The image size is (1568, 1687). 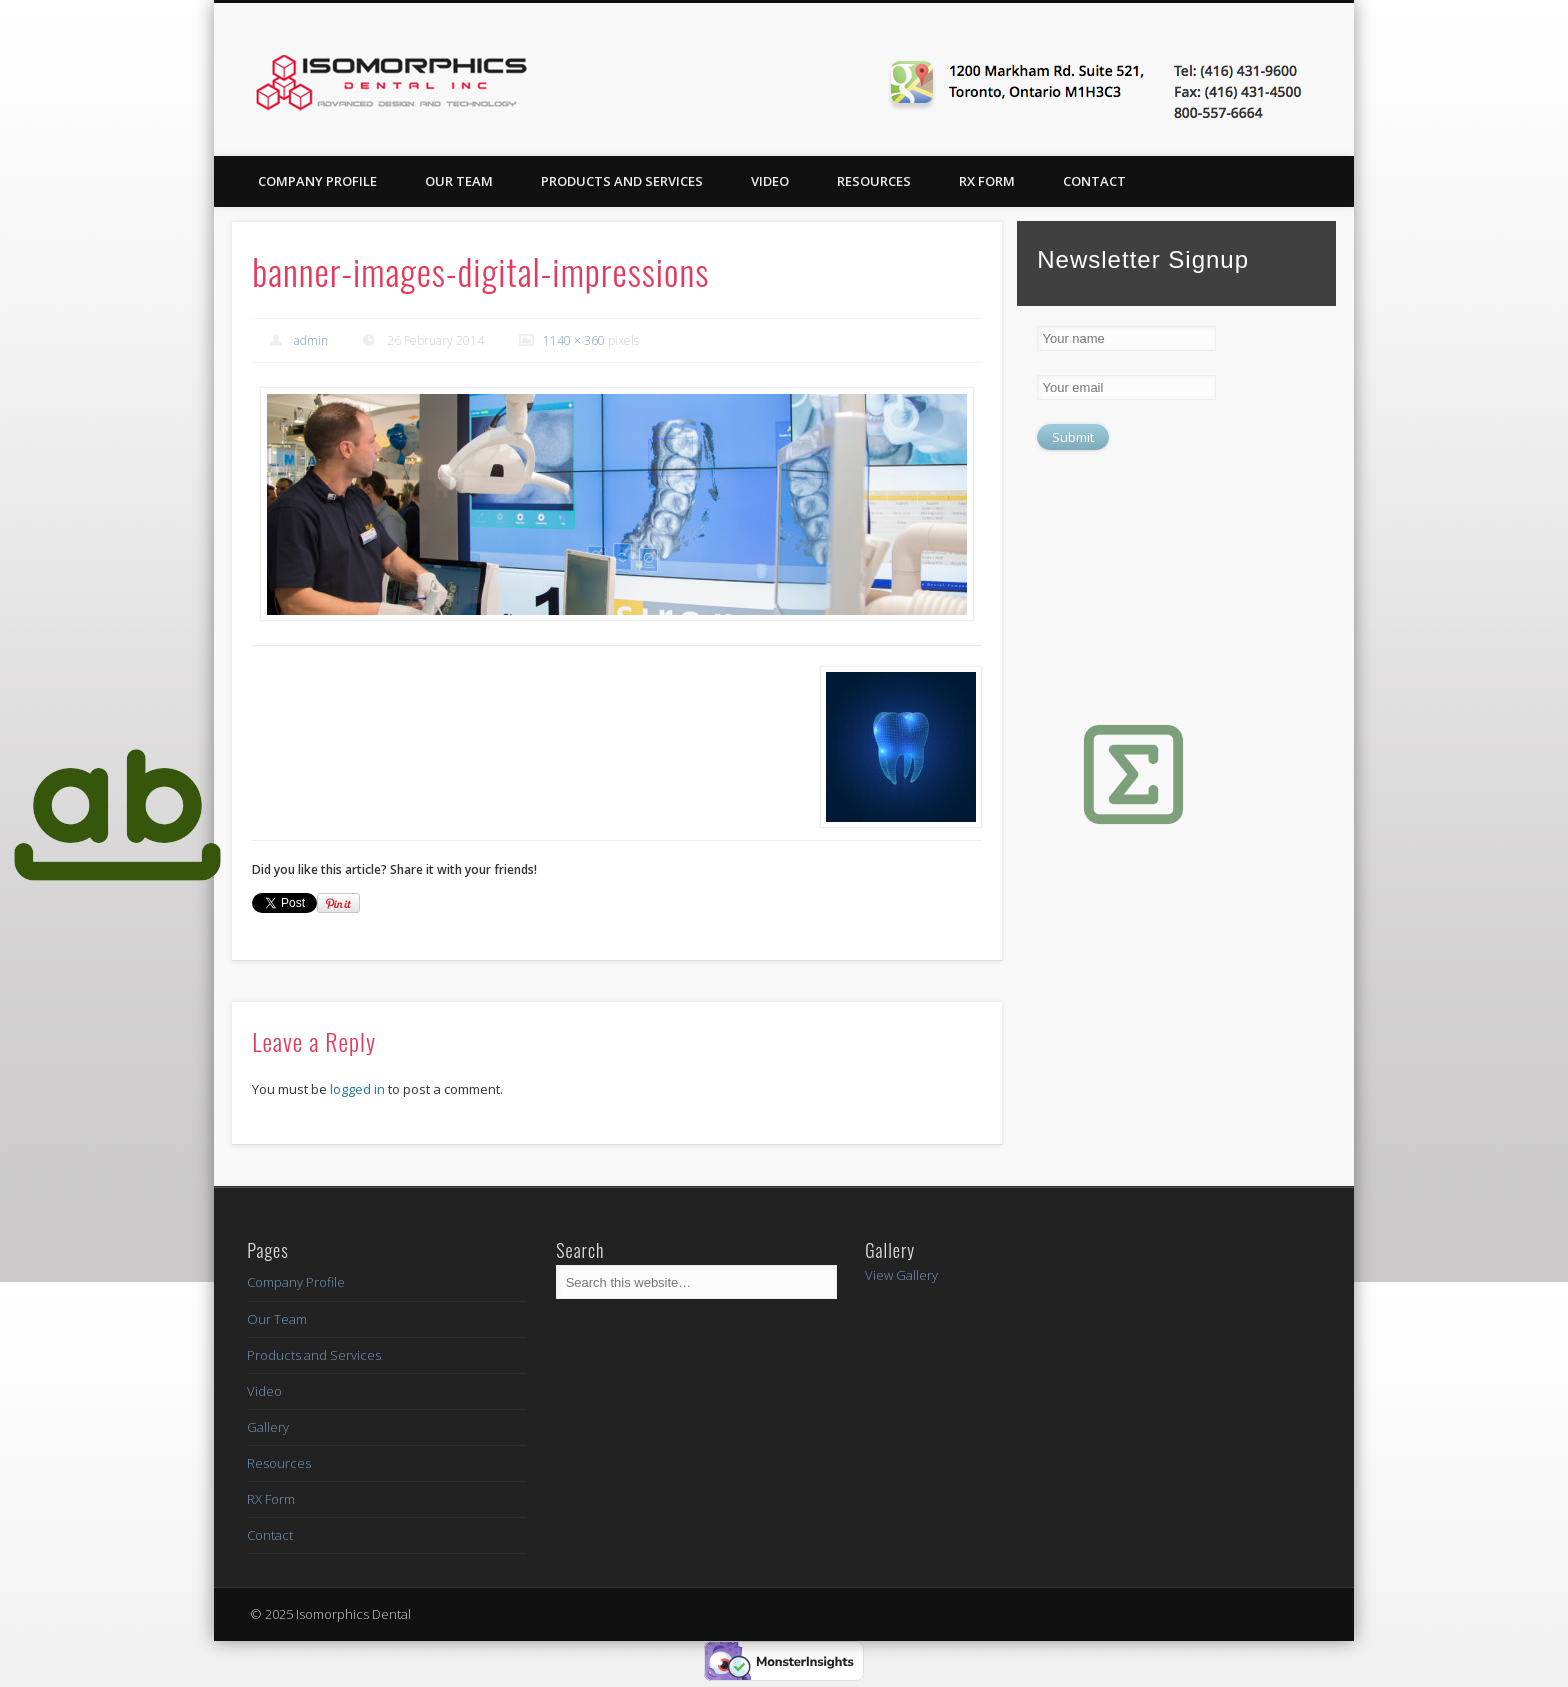 I want to click on access summation or mathematical functions, so click(x=1133, y=774).